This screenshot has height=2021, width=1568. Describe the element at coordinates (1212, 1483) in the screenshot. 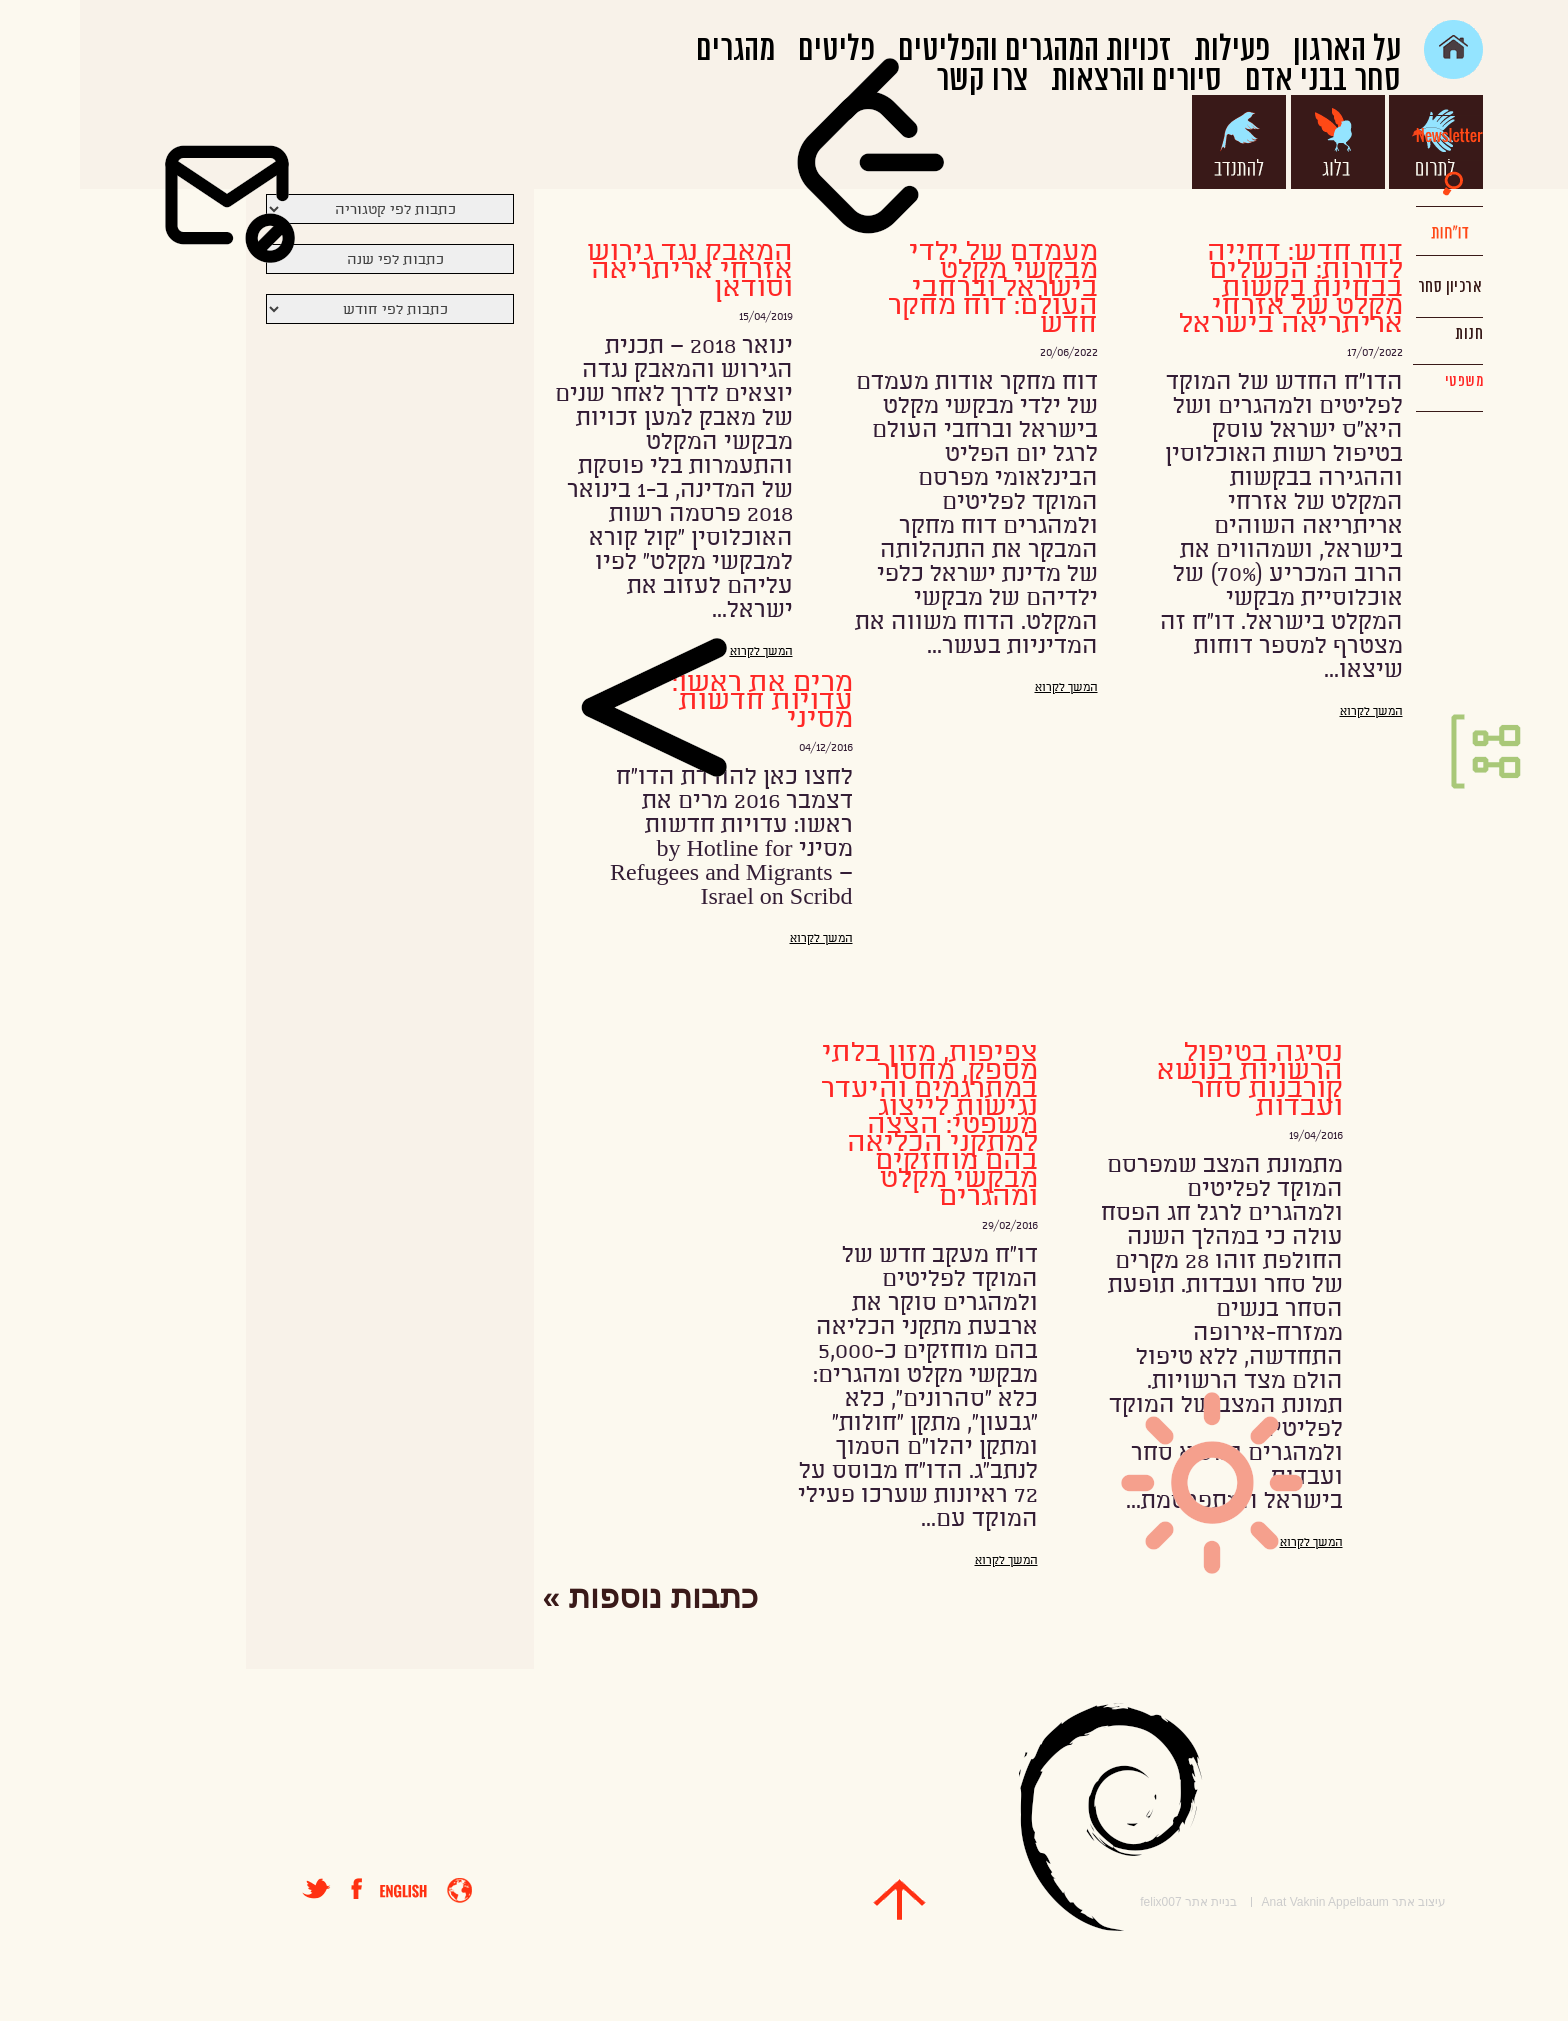

I see `increase screen brightness` at that location.